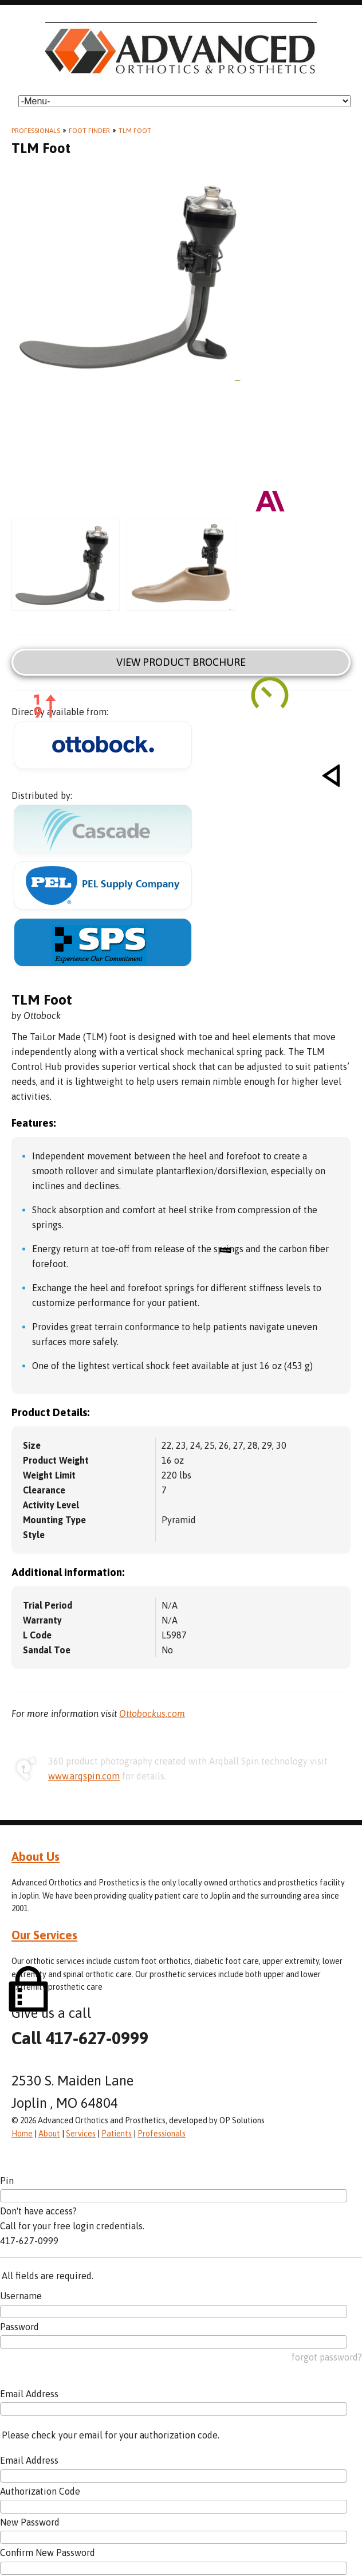 The height and width of the screenshot is (2576, 362). Describe the element at coordinates (270, 693) in the screenshot. I see `reduce playback speed` at that location.